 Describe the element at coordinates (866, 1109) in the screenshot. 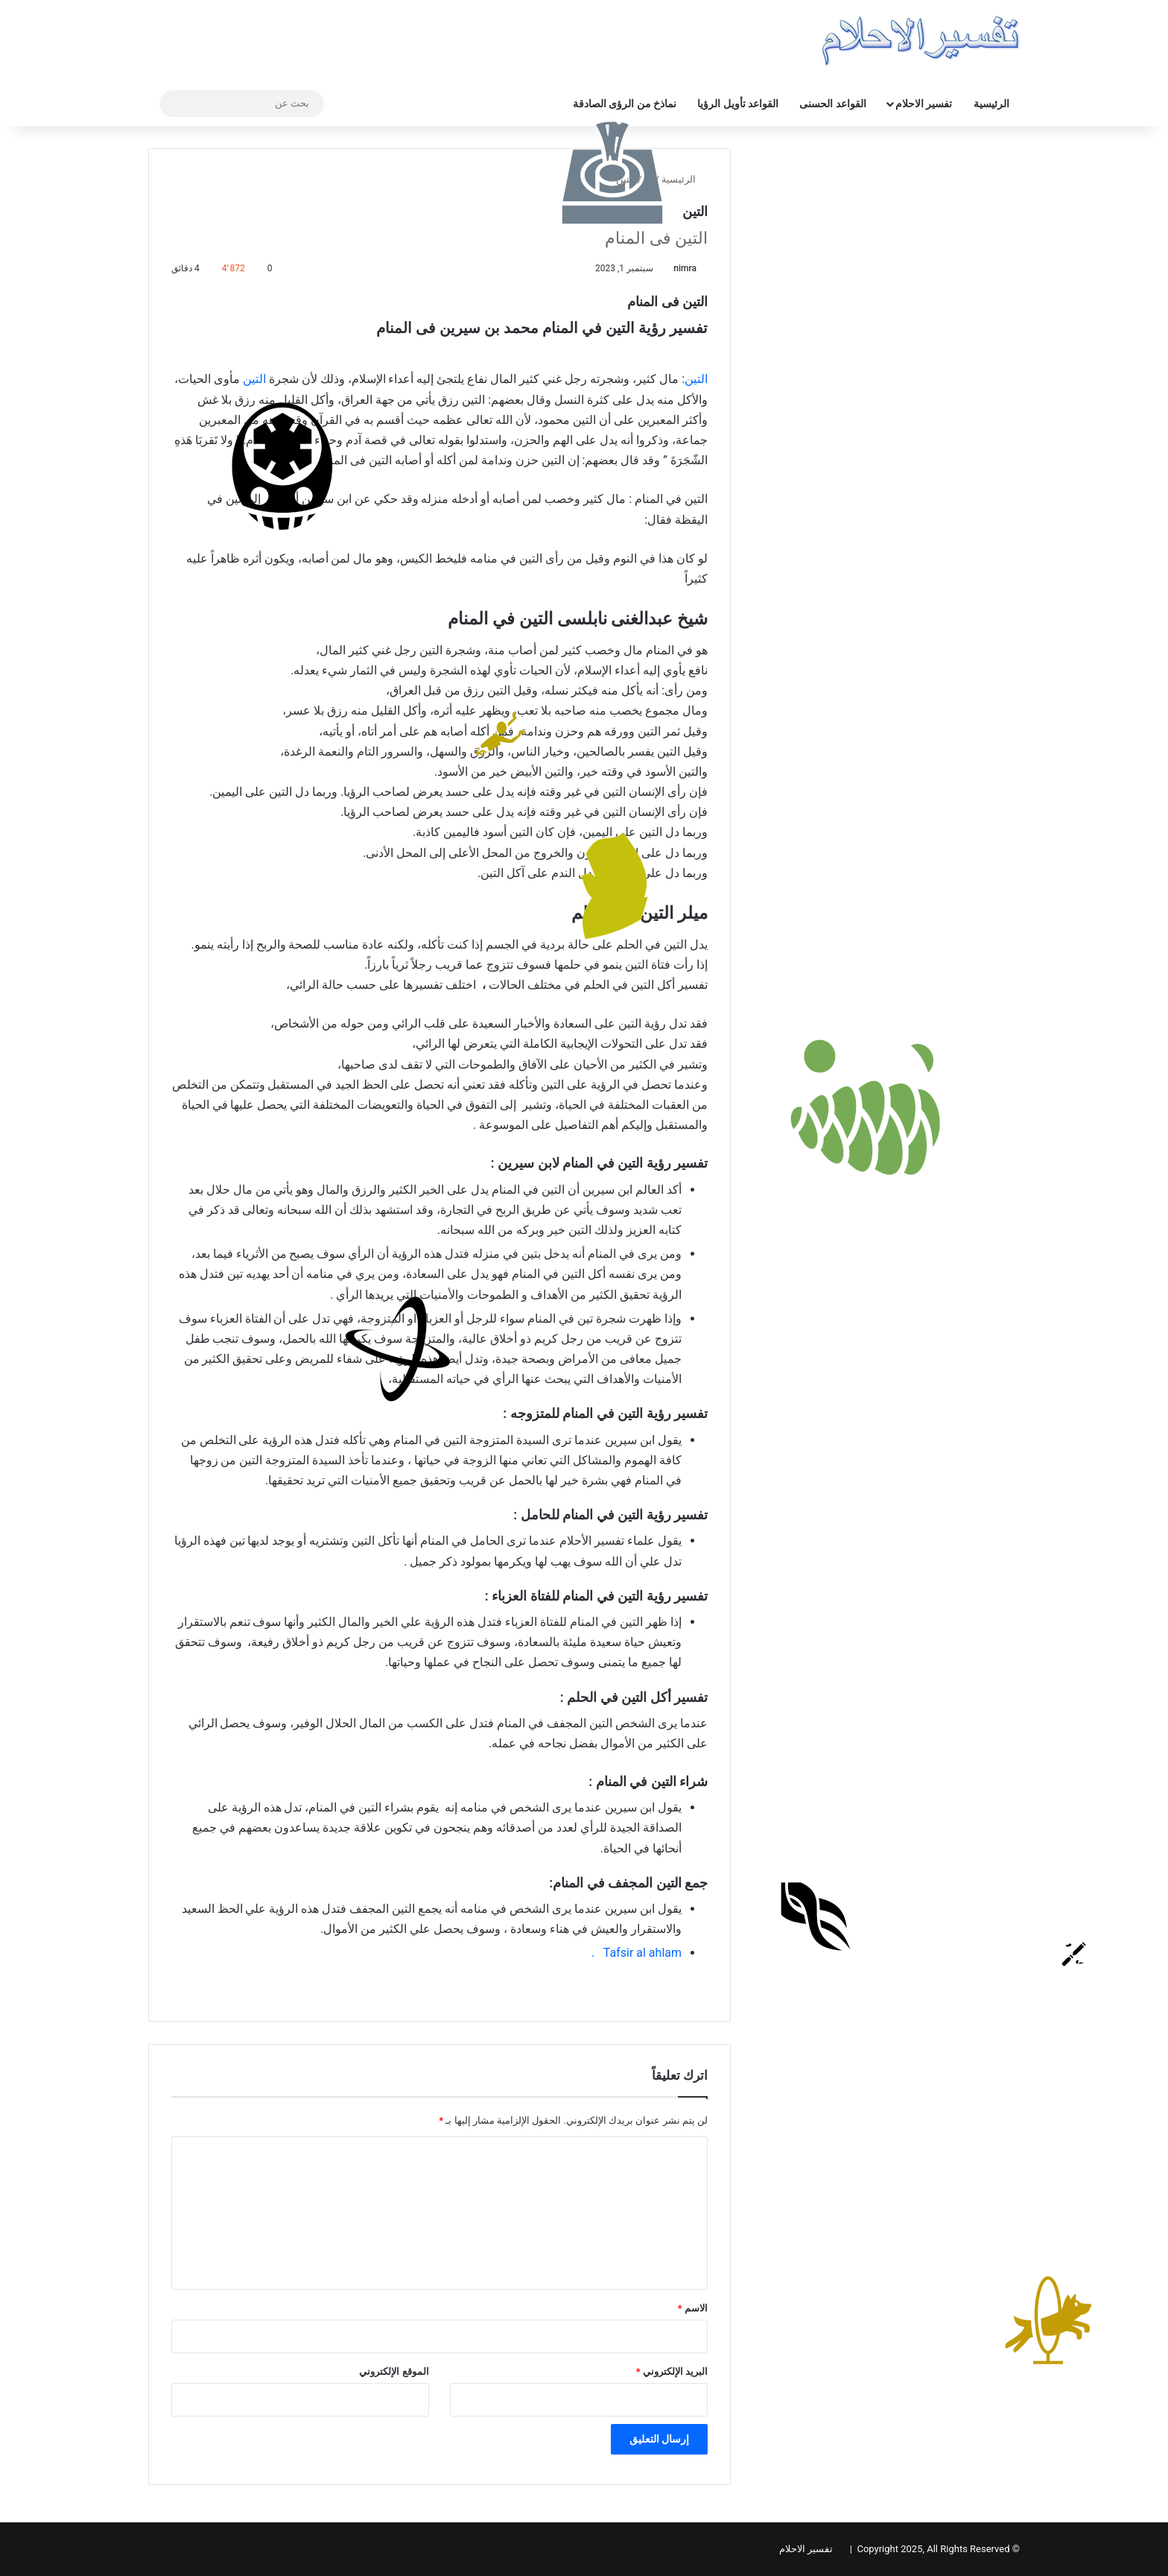

I see `indicates a hungry or gluttonous character status` at that location.